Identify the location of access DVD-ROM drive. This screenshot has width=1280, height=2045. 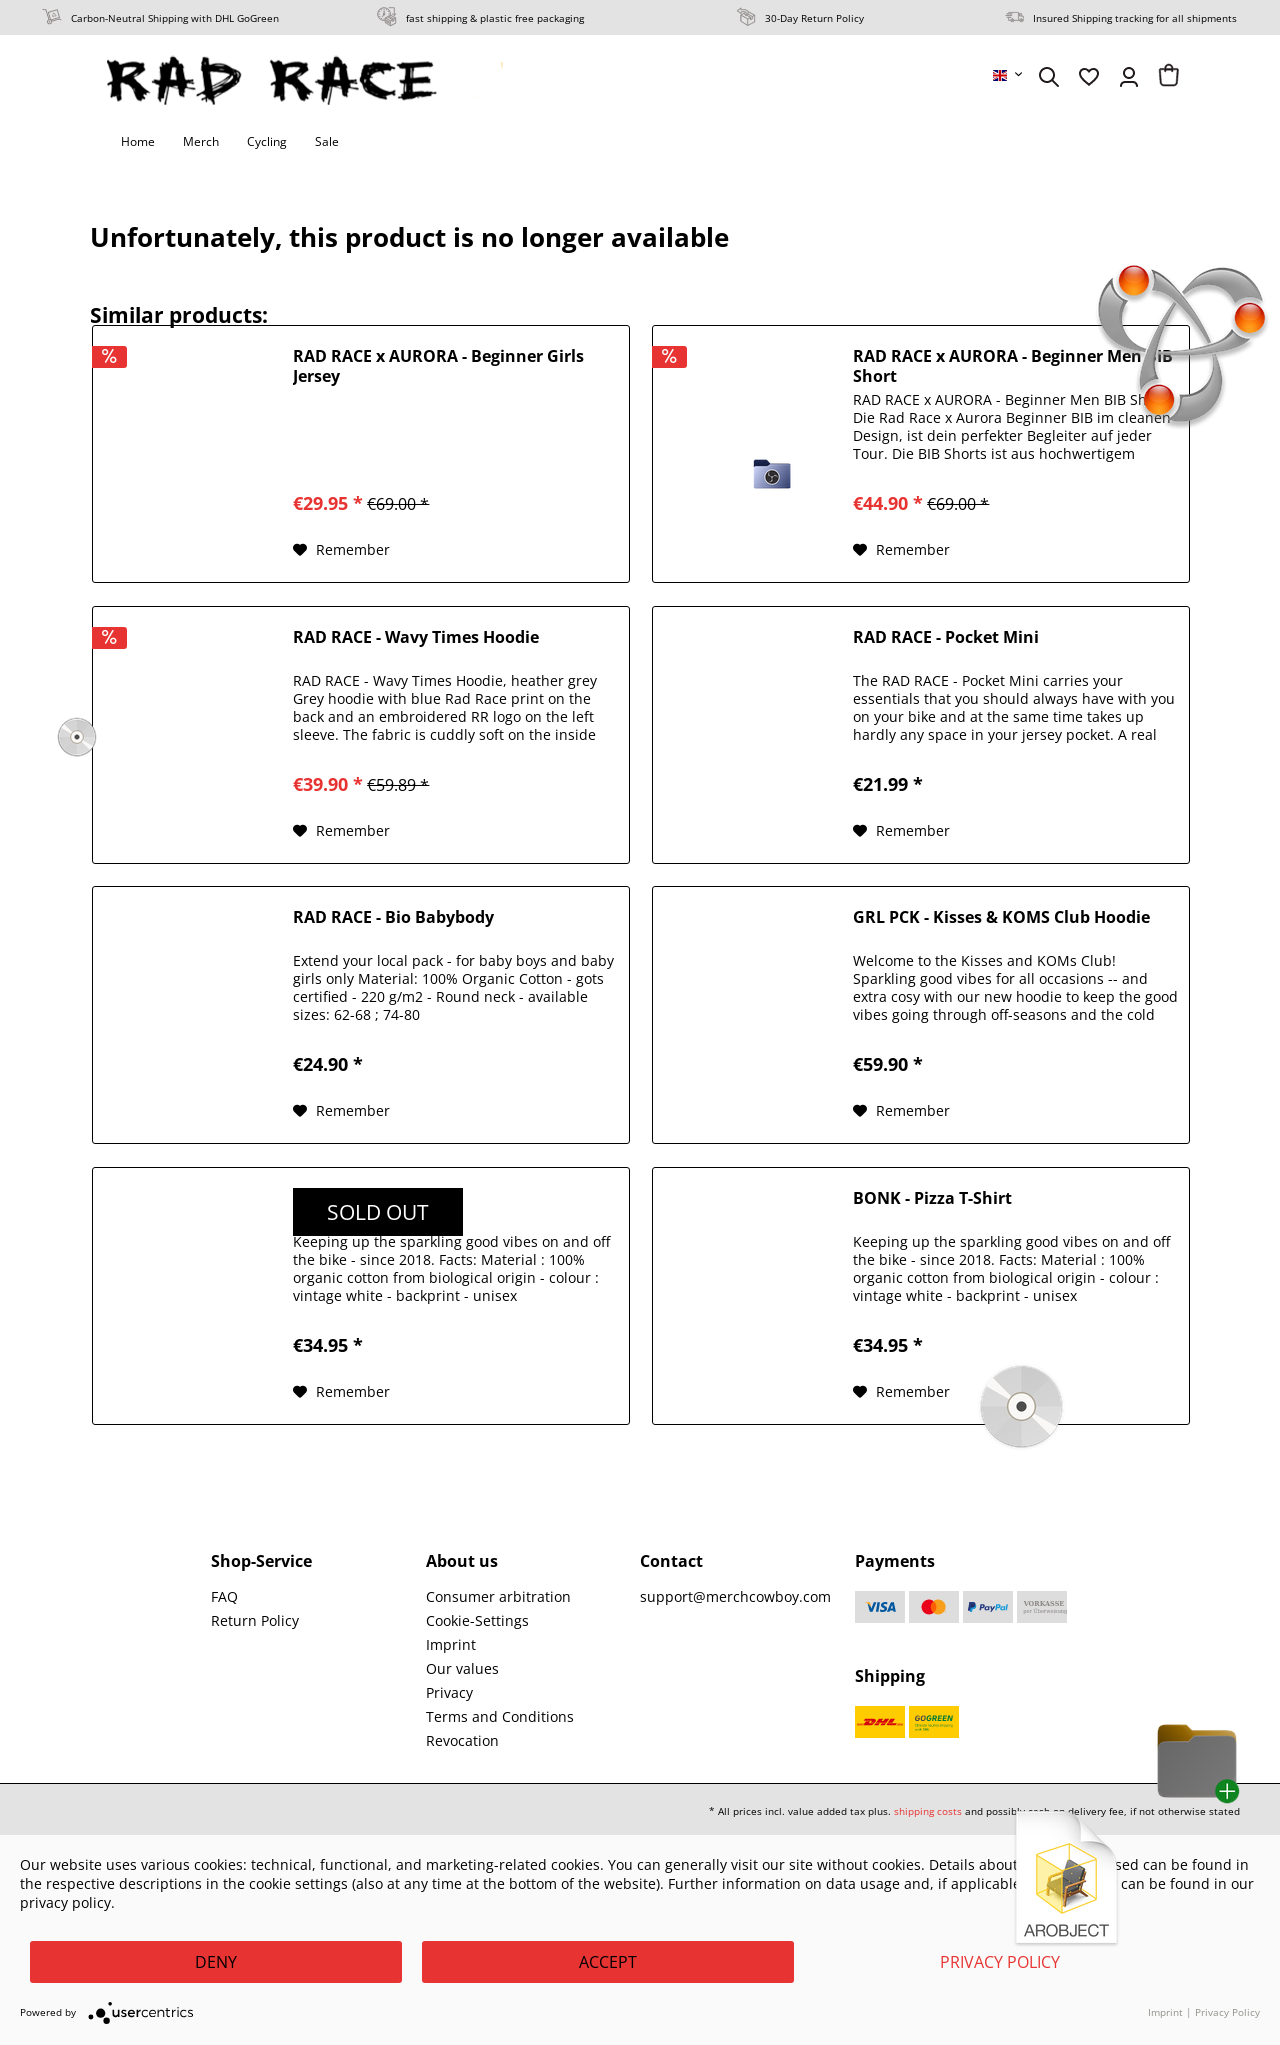
(77, 737).